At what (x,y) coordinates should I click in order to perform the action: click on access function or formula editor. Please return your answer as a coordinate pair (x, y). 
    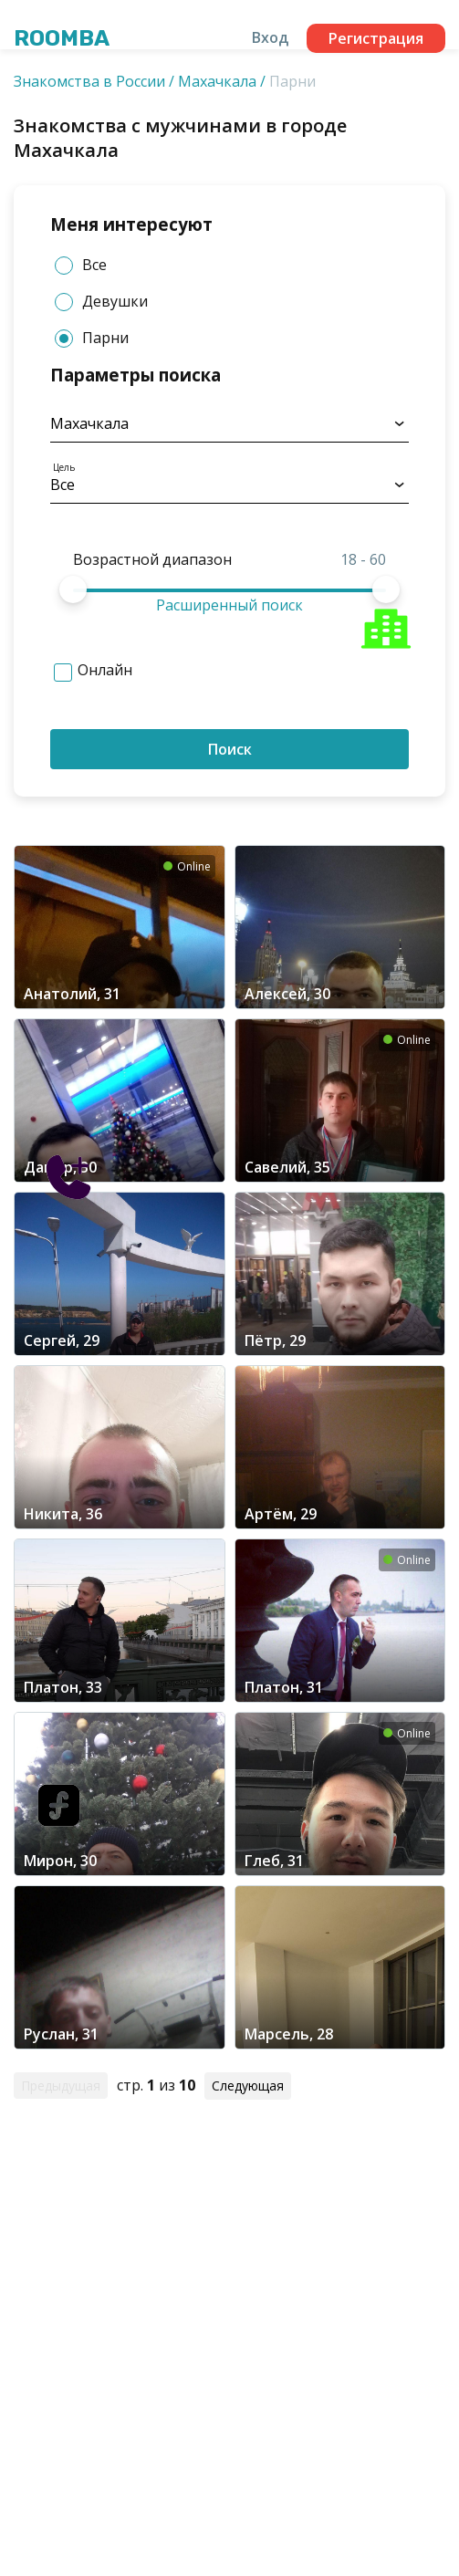
    Looking at the image, I should click on (58, 1805).